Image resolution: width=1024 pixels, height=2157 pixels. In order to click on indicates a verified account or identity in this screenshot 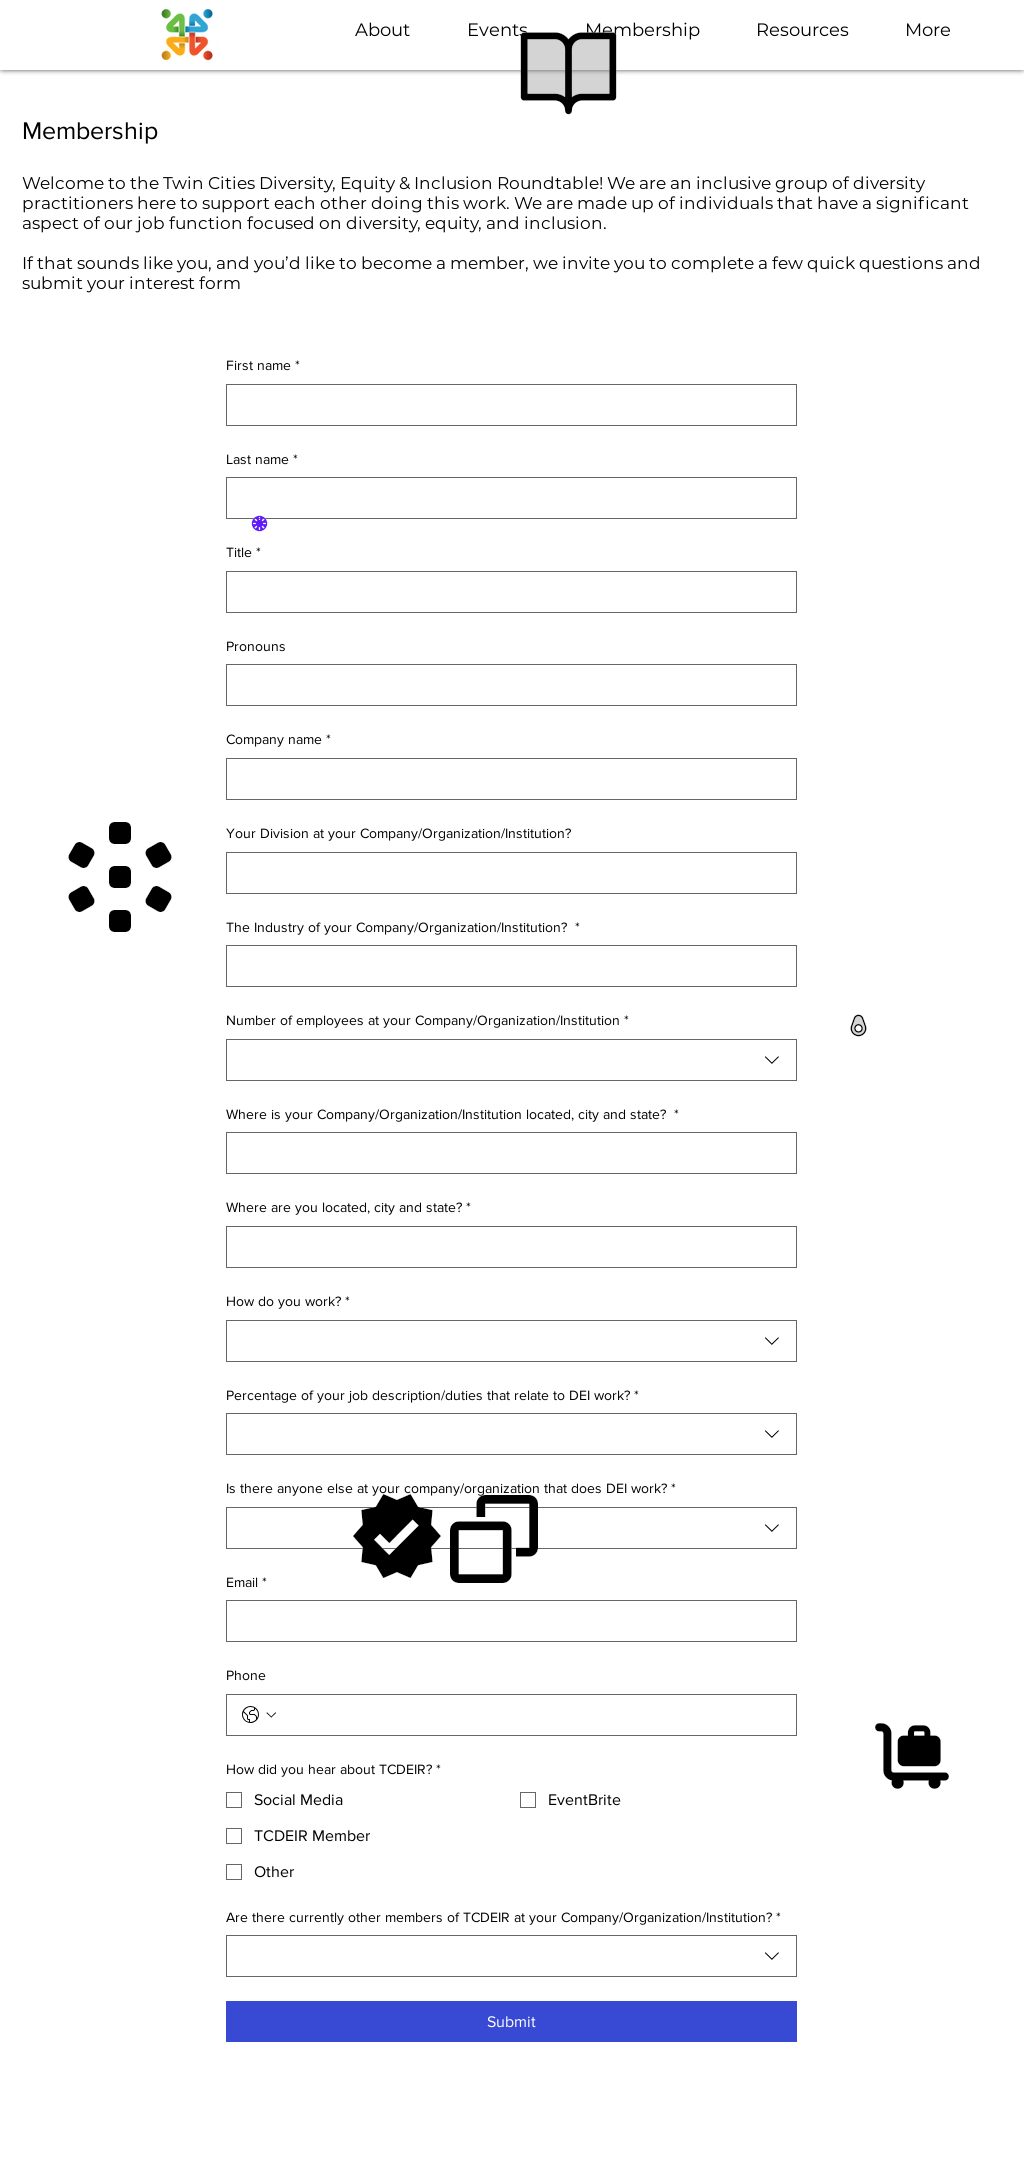, I will do `click(397, 1536)`.